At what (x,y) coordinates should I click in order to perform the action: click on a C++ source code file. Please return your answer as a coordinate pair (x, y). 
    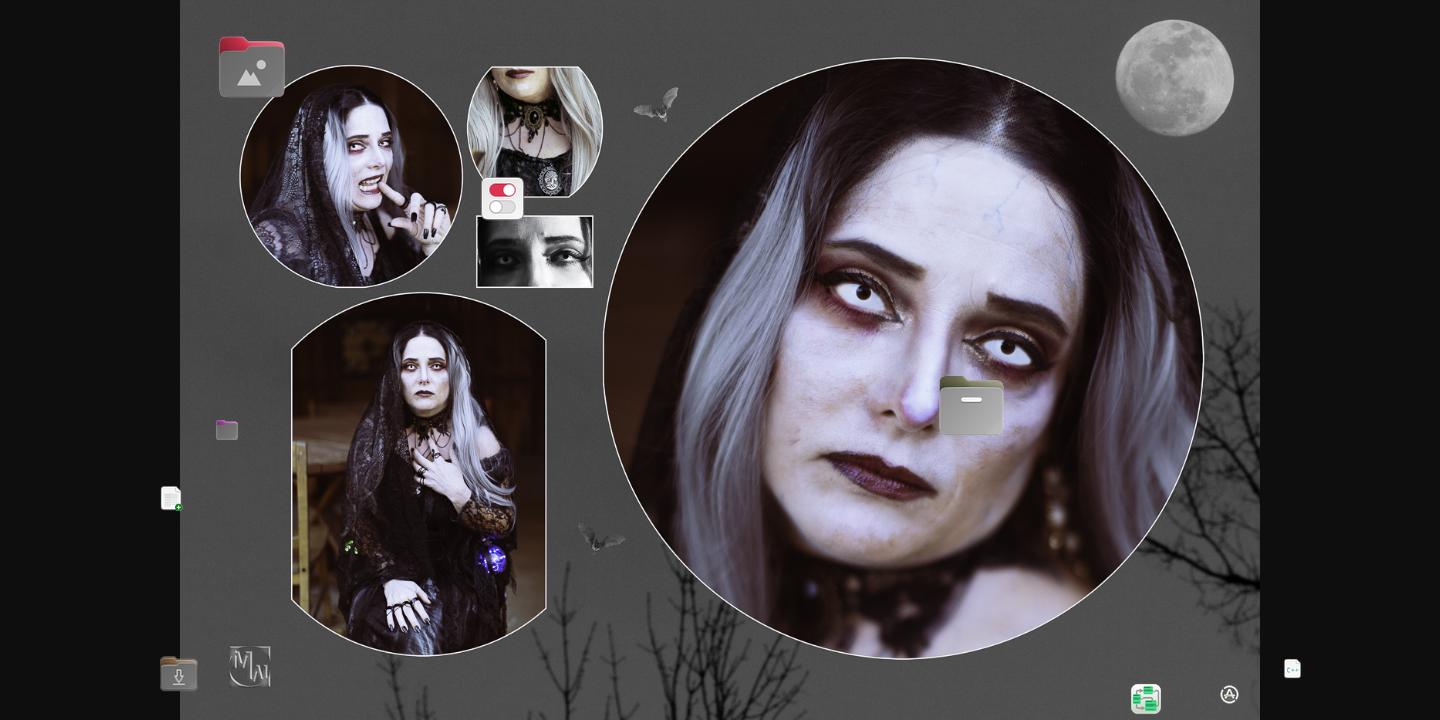
    Looking at the image, I should click on (1292, 668).